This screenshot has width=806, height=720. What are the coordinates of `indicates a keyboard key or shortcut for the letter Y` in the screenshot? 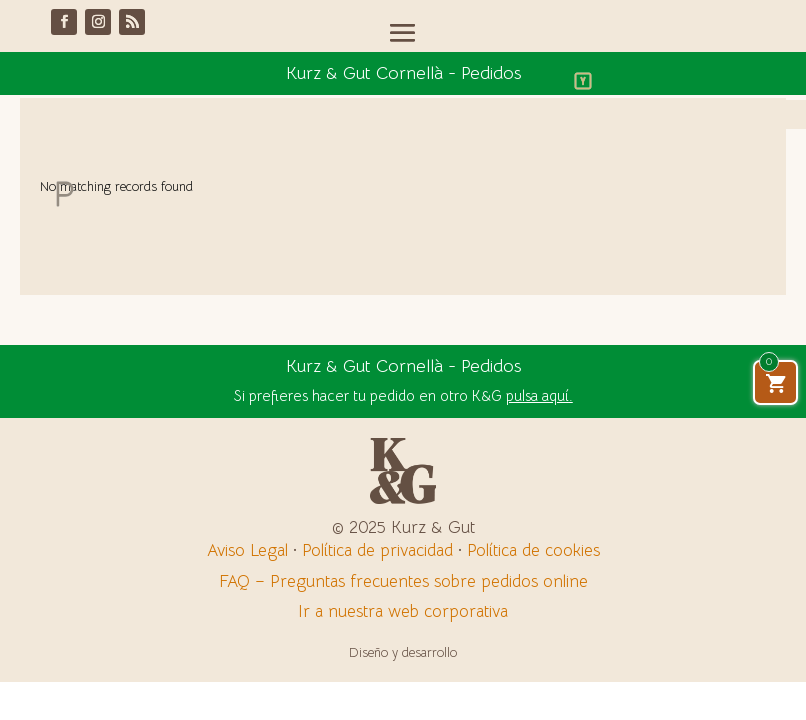 It's located at (583, 81).